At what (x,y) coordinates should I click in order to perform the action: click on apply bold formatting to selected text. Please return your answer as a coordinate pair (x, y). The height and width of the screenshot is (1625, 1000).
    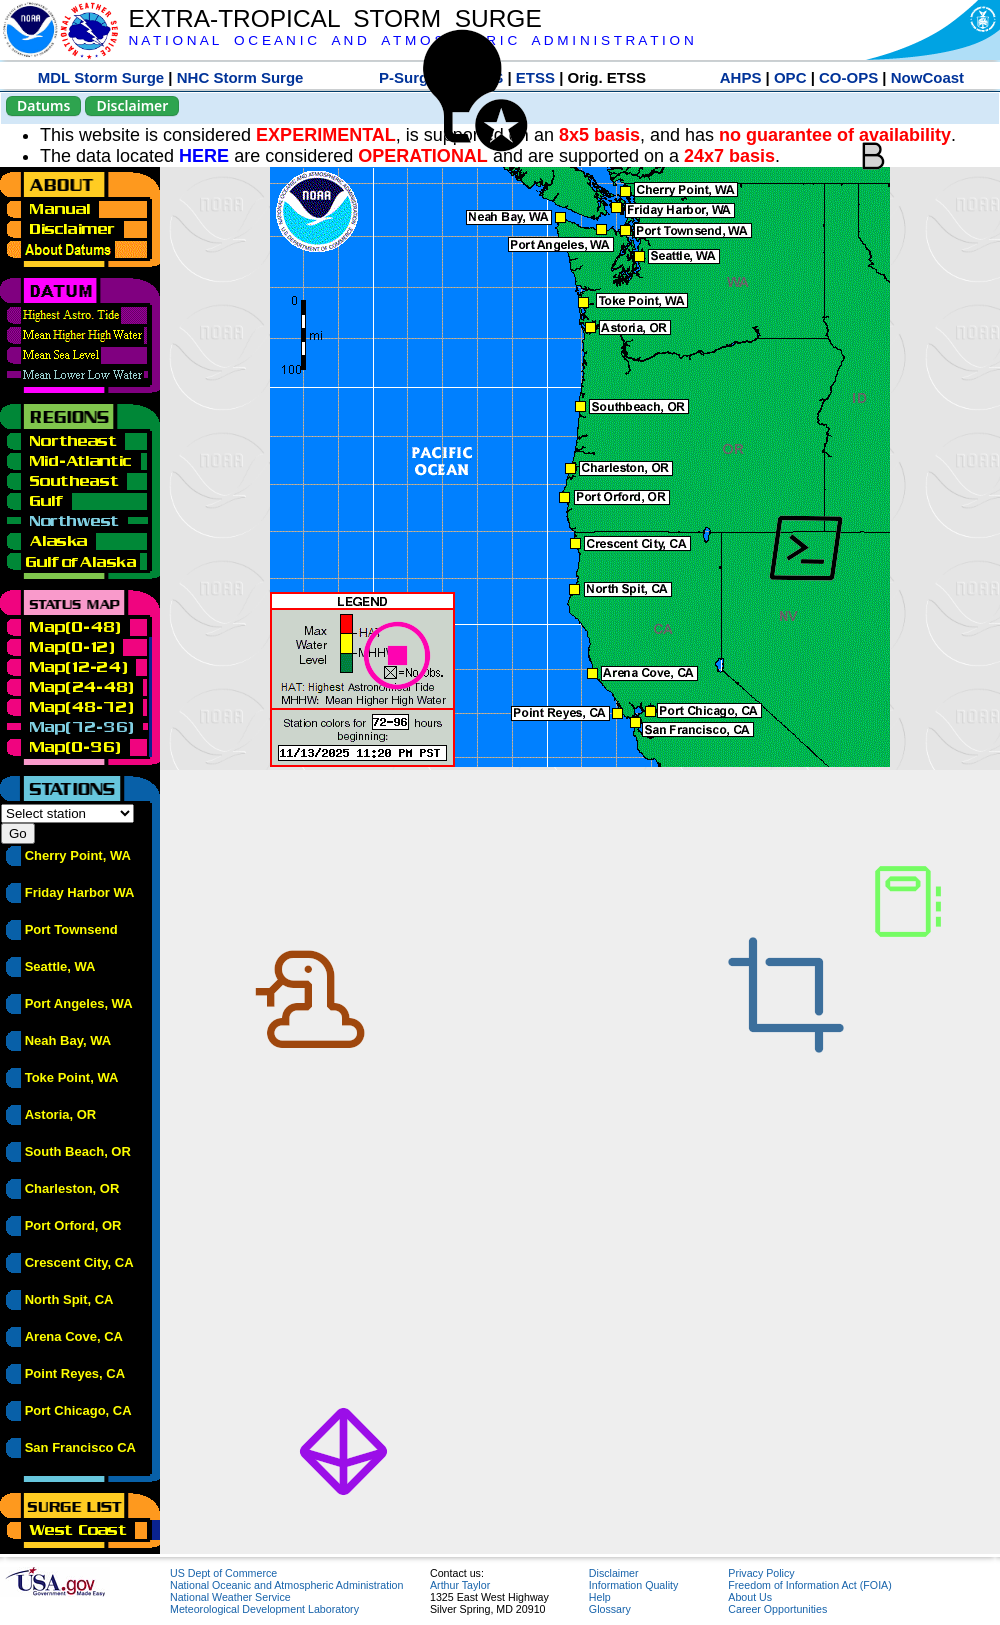
    Looking at the image, I should click on (871, 156).